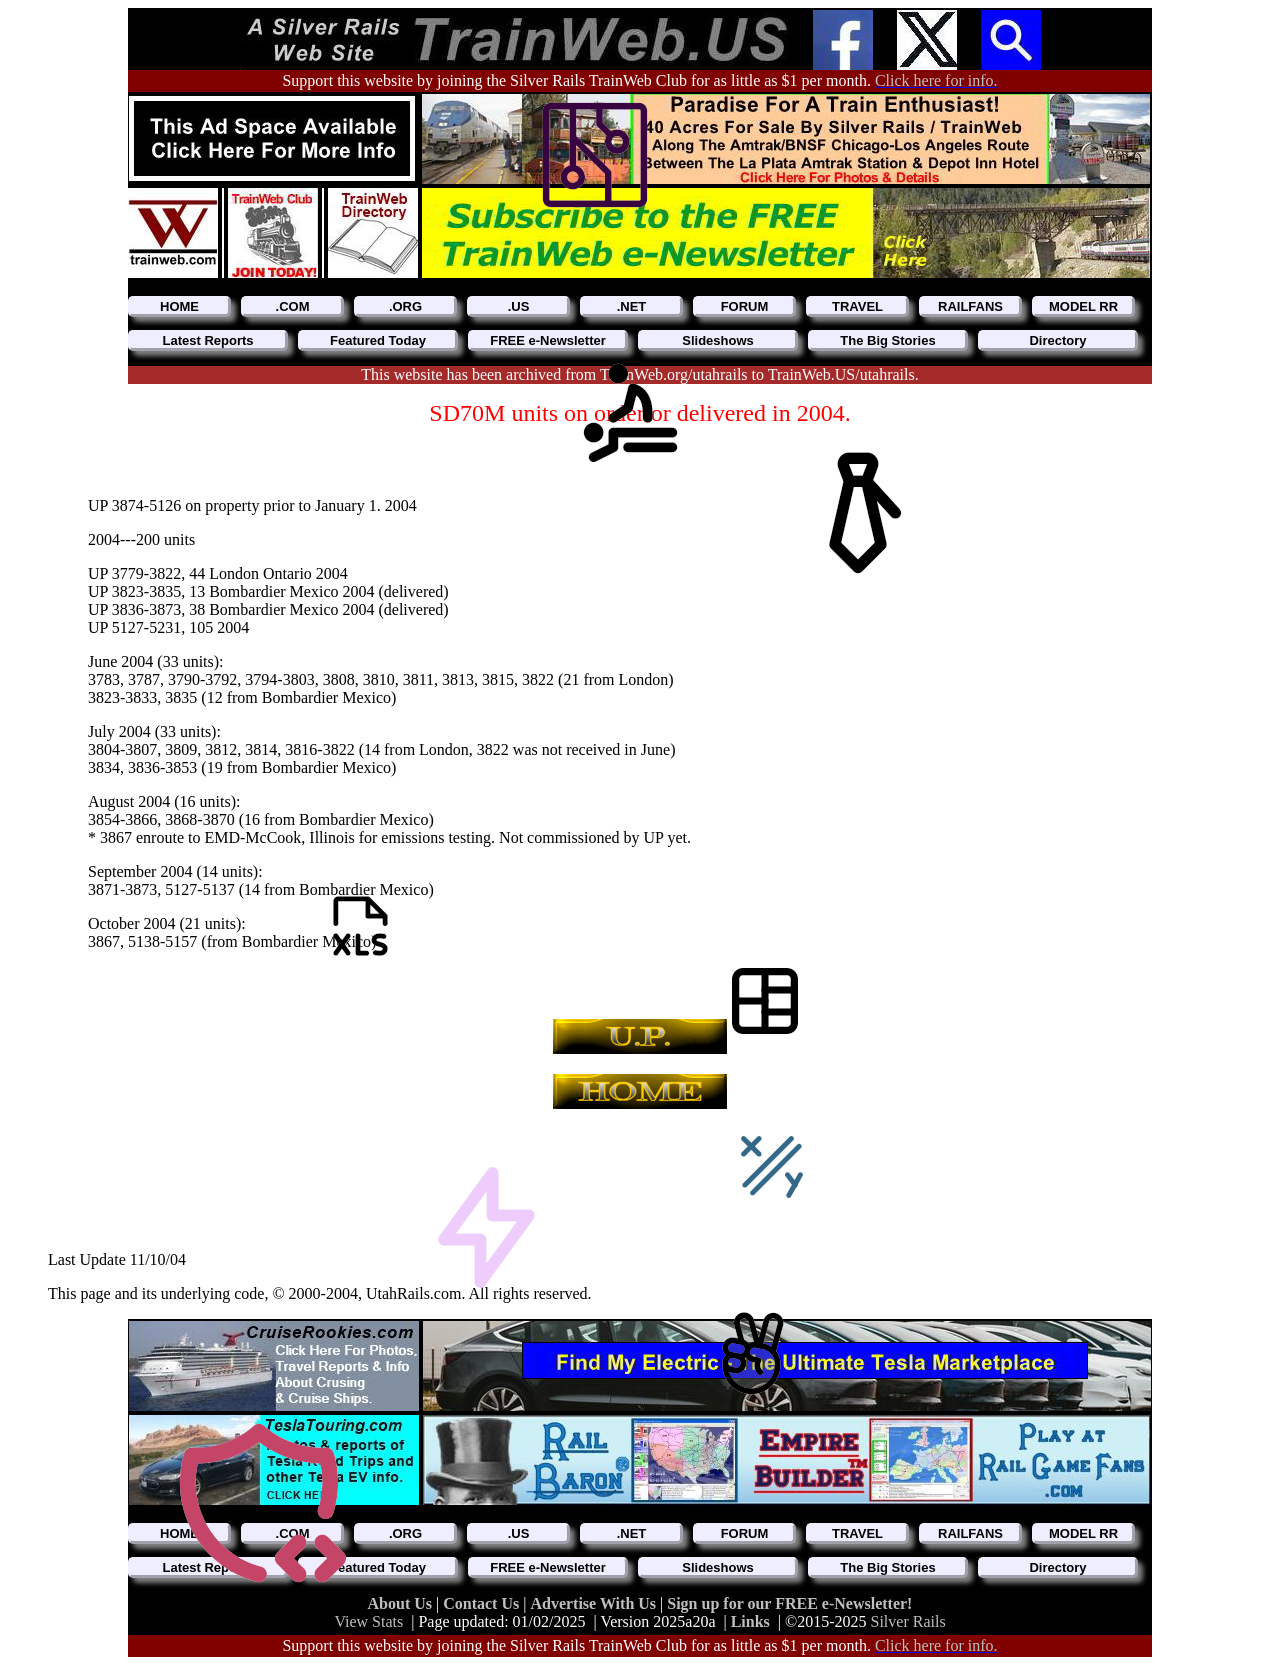 Image resolution: width=1280 pixels, height=1665 pixels. What do you see at coordinates (772, 1167) in the screenshot?
I see `perform floor division operation (x ÷ y rounded down)` at bounding box center [772, 1167].